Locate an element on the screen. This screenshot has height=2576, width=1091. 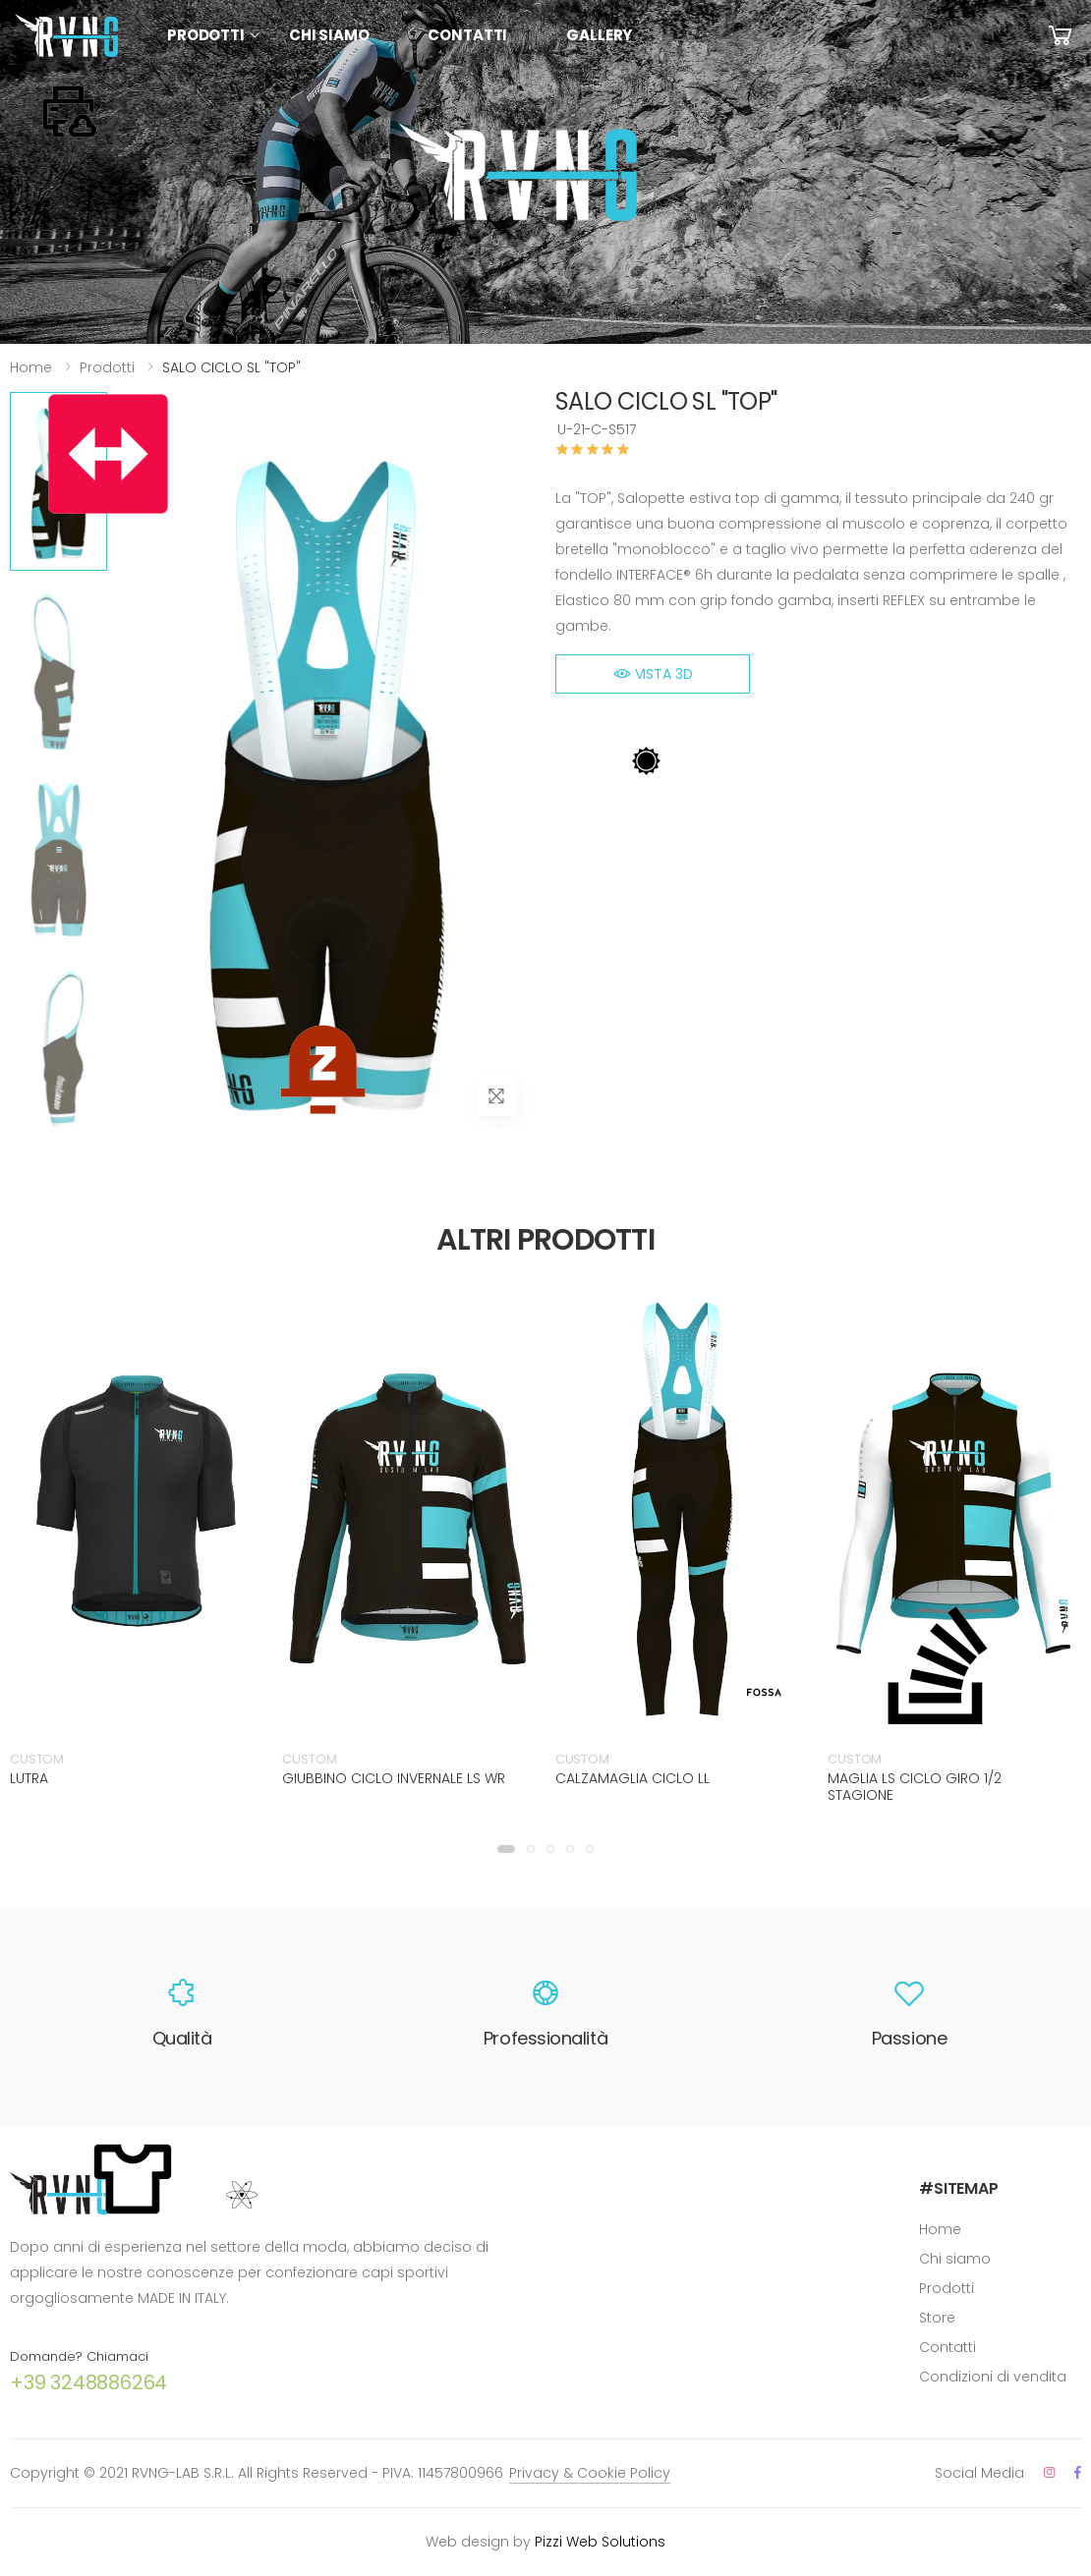
snooze notifications temporarily is located at coordinates (322, 1067).